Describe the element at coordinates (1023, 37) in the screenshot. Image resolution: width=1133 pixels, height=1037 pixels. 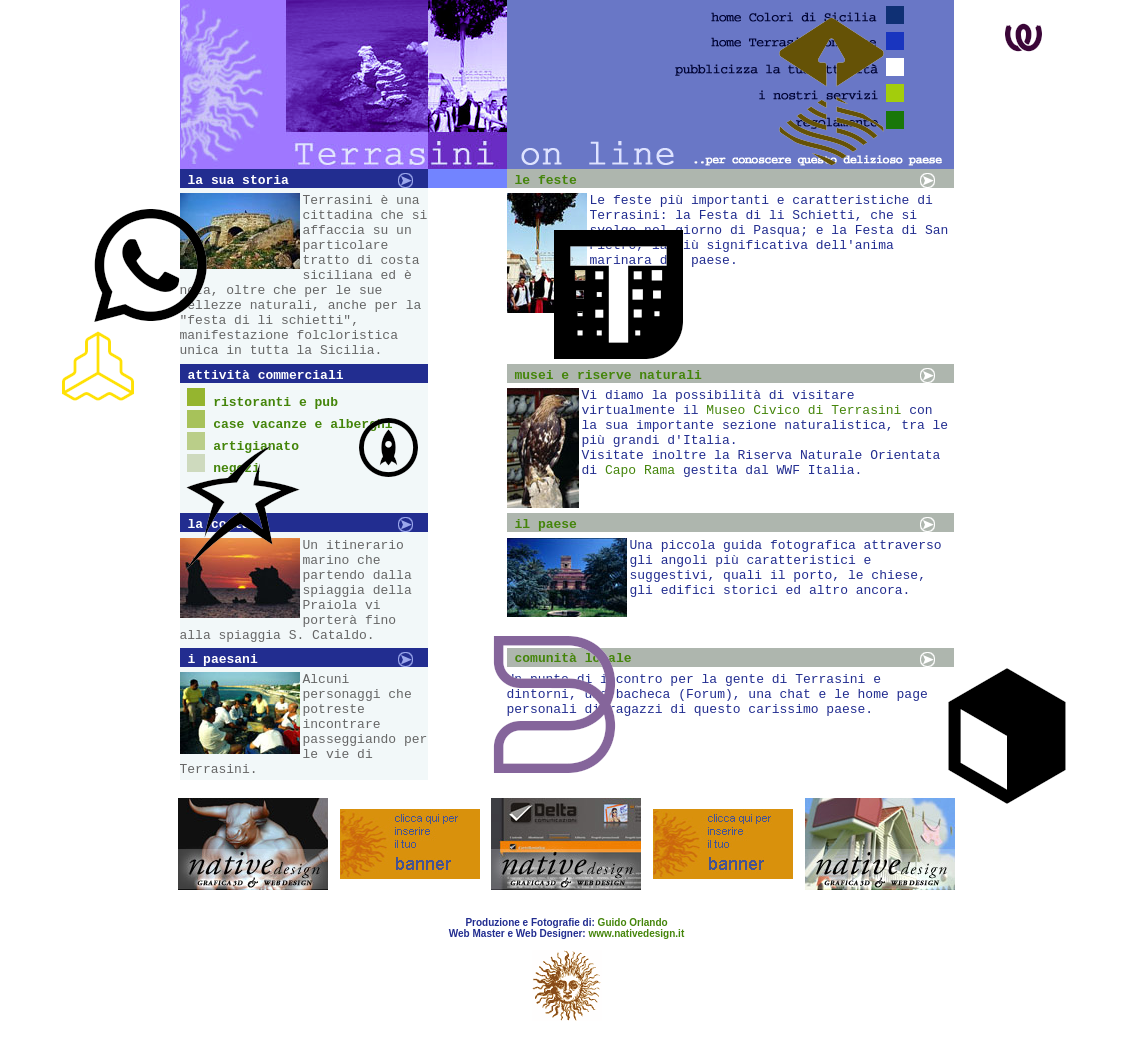
I see `open weblate translation platform` at that location.